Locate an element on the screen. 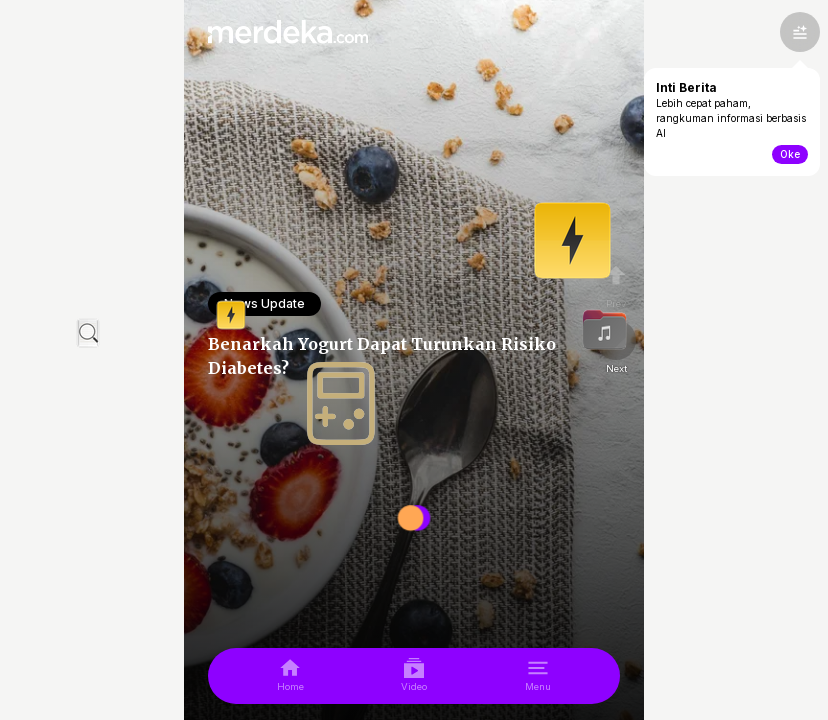  open your music folder is located at coordinates (604, 329).